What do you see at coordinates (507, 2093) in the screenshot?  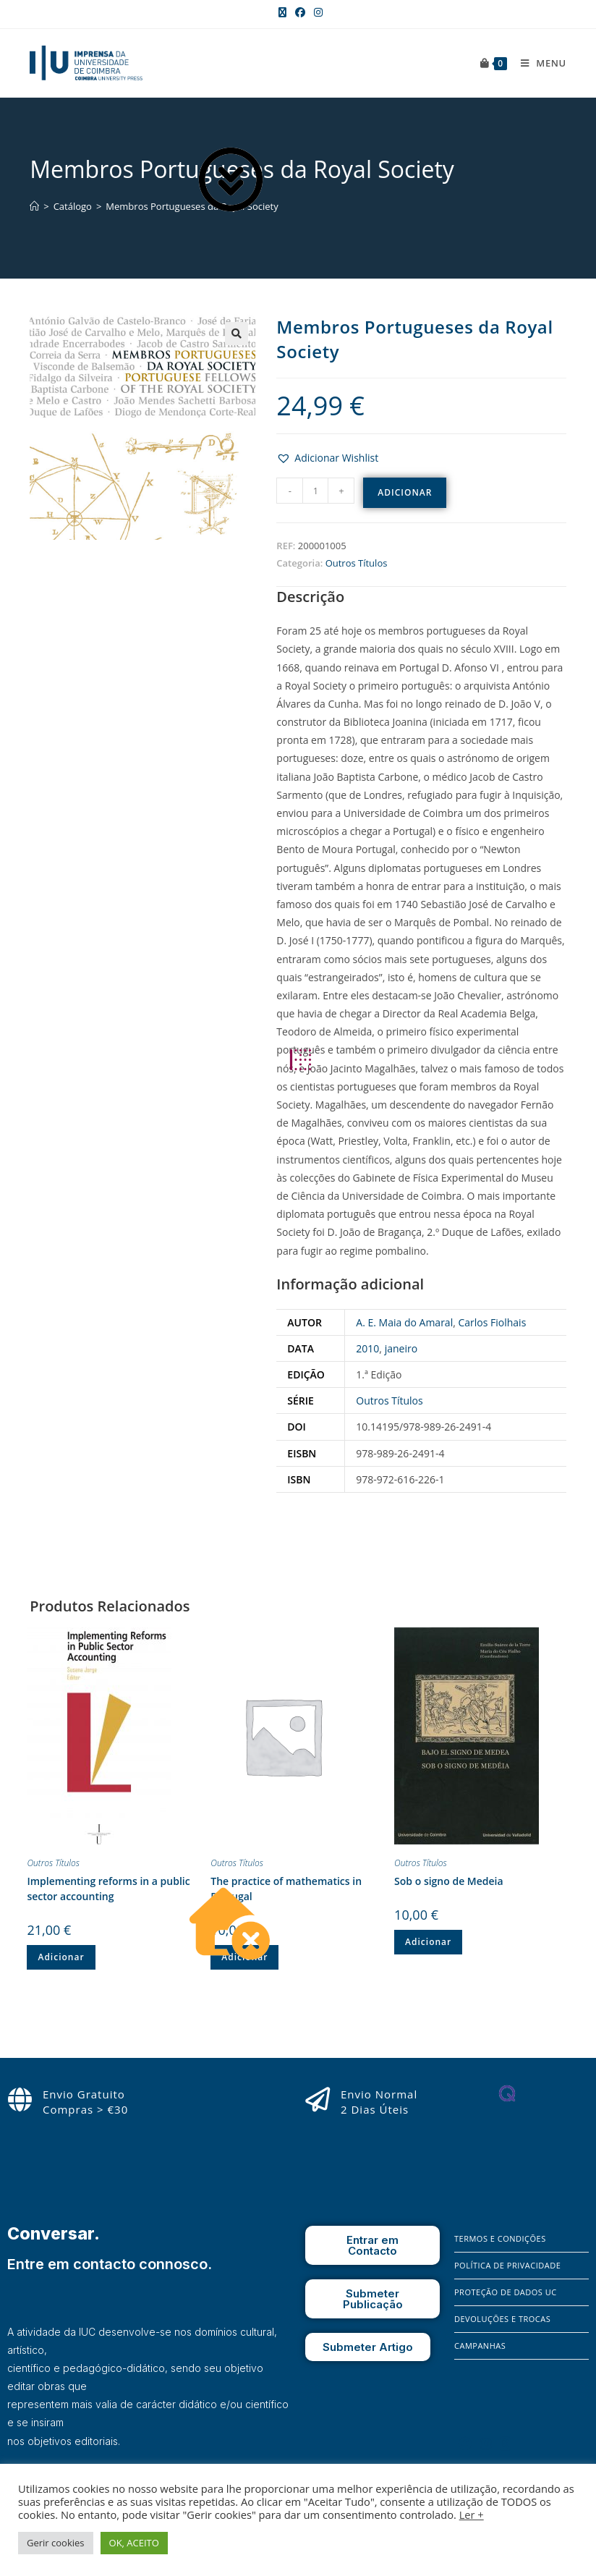 I see `indicates guatemalan quetzal currency` at bounding box center [507, 2093].